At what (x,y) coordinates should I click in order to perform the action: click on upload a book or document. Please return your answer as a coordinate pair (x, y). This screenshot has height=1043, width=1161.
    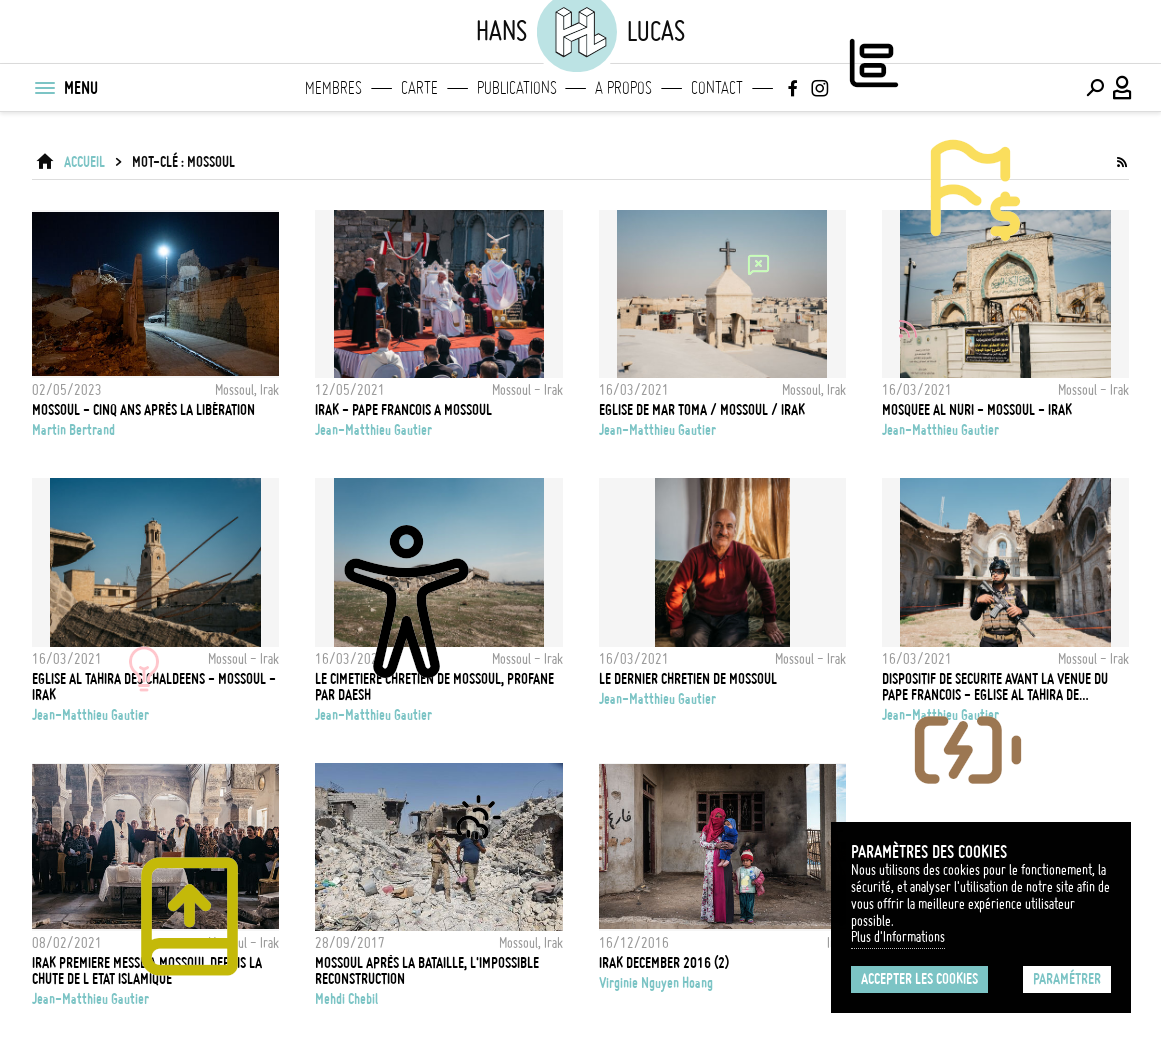
    Looking at the image, I should click on (189, 916).